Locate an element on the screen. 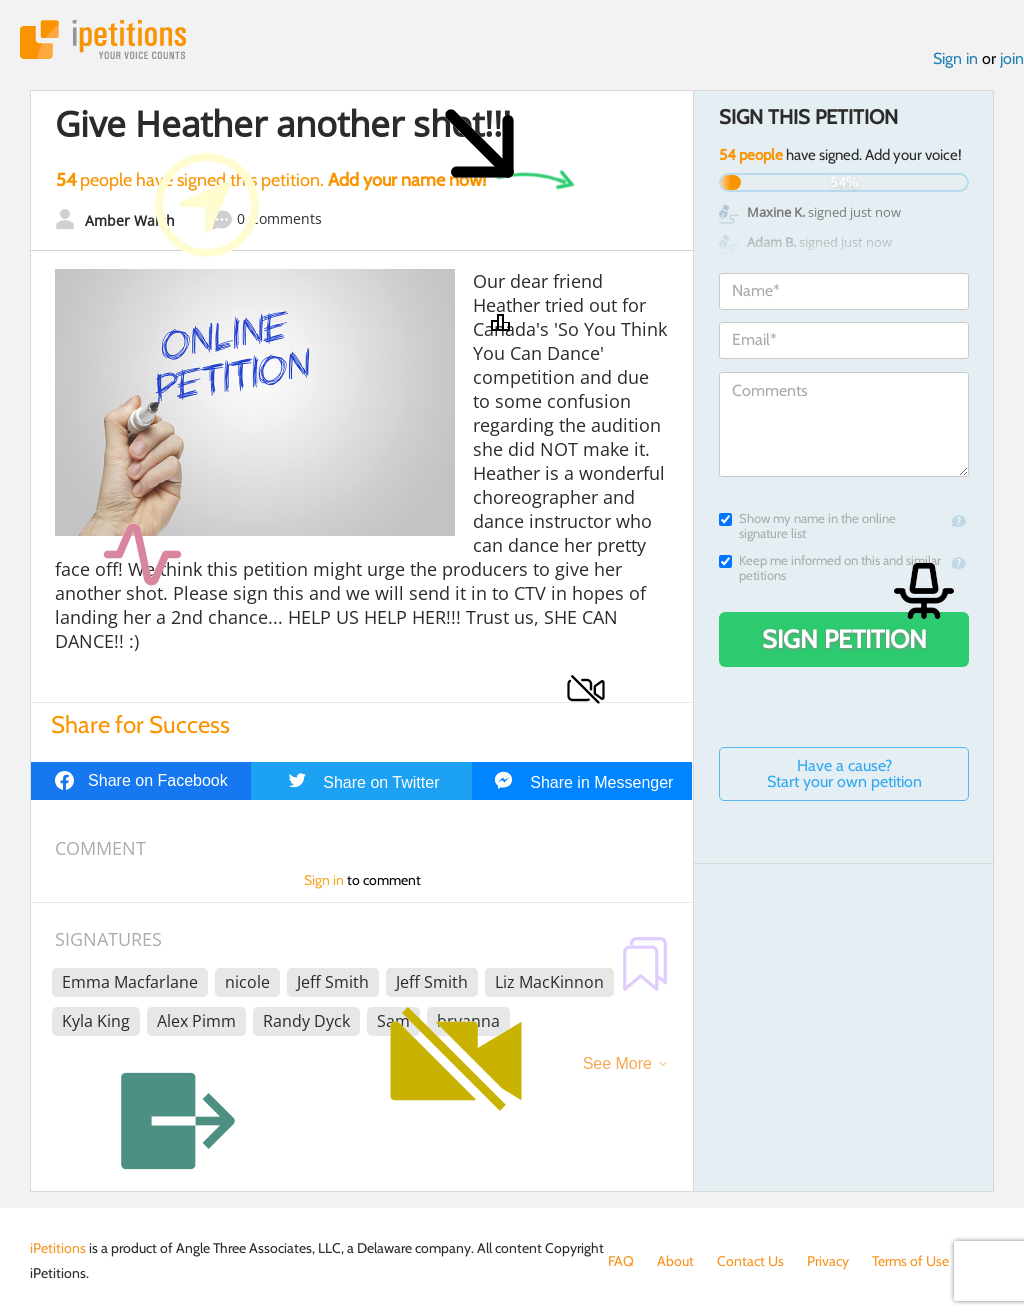 The height and width of the screenshot is (1315, 1024). view all saved bookmarks is located at coordinates (645, 964).